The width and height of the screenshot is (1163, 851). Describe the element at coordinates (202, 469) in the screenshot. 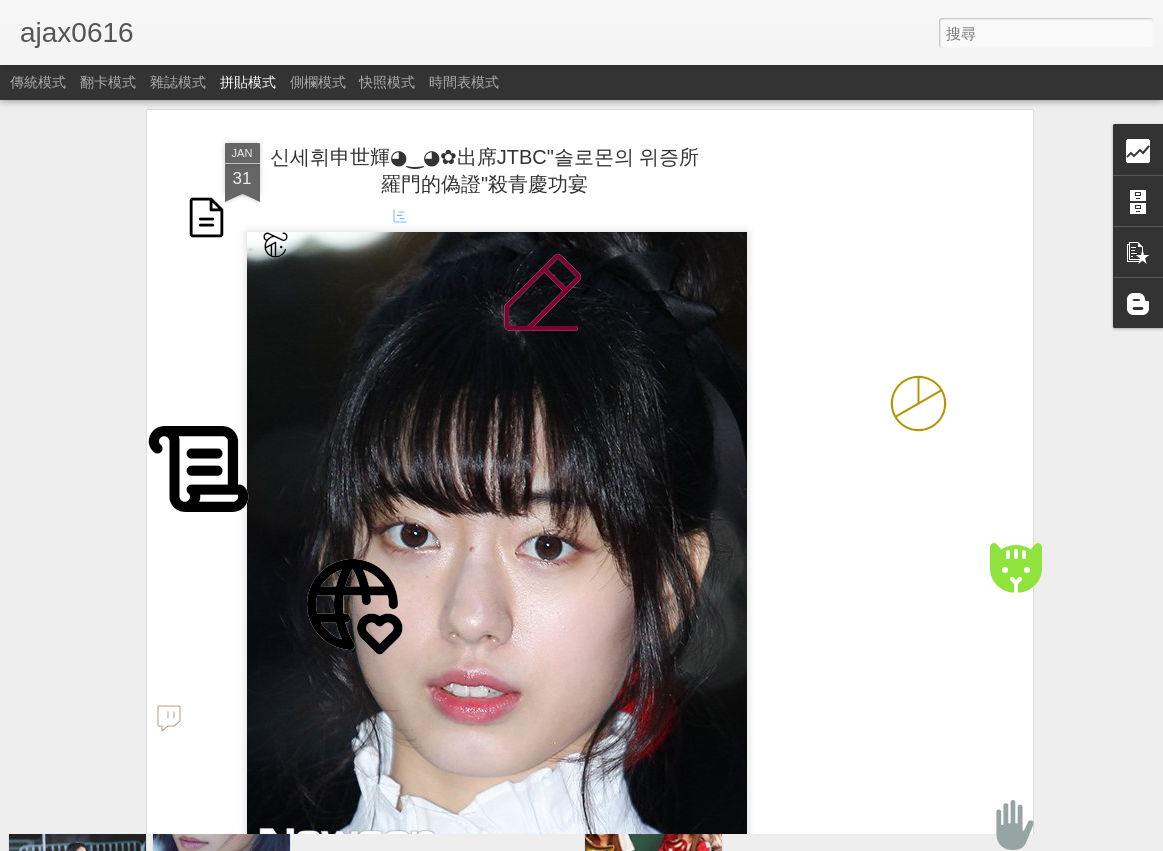

I see `view terms and conditions or legal documents` at that location.